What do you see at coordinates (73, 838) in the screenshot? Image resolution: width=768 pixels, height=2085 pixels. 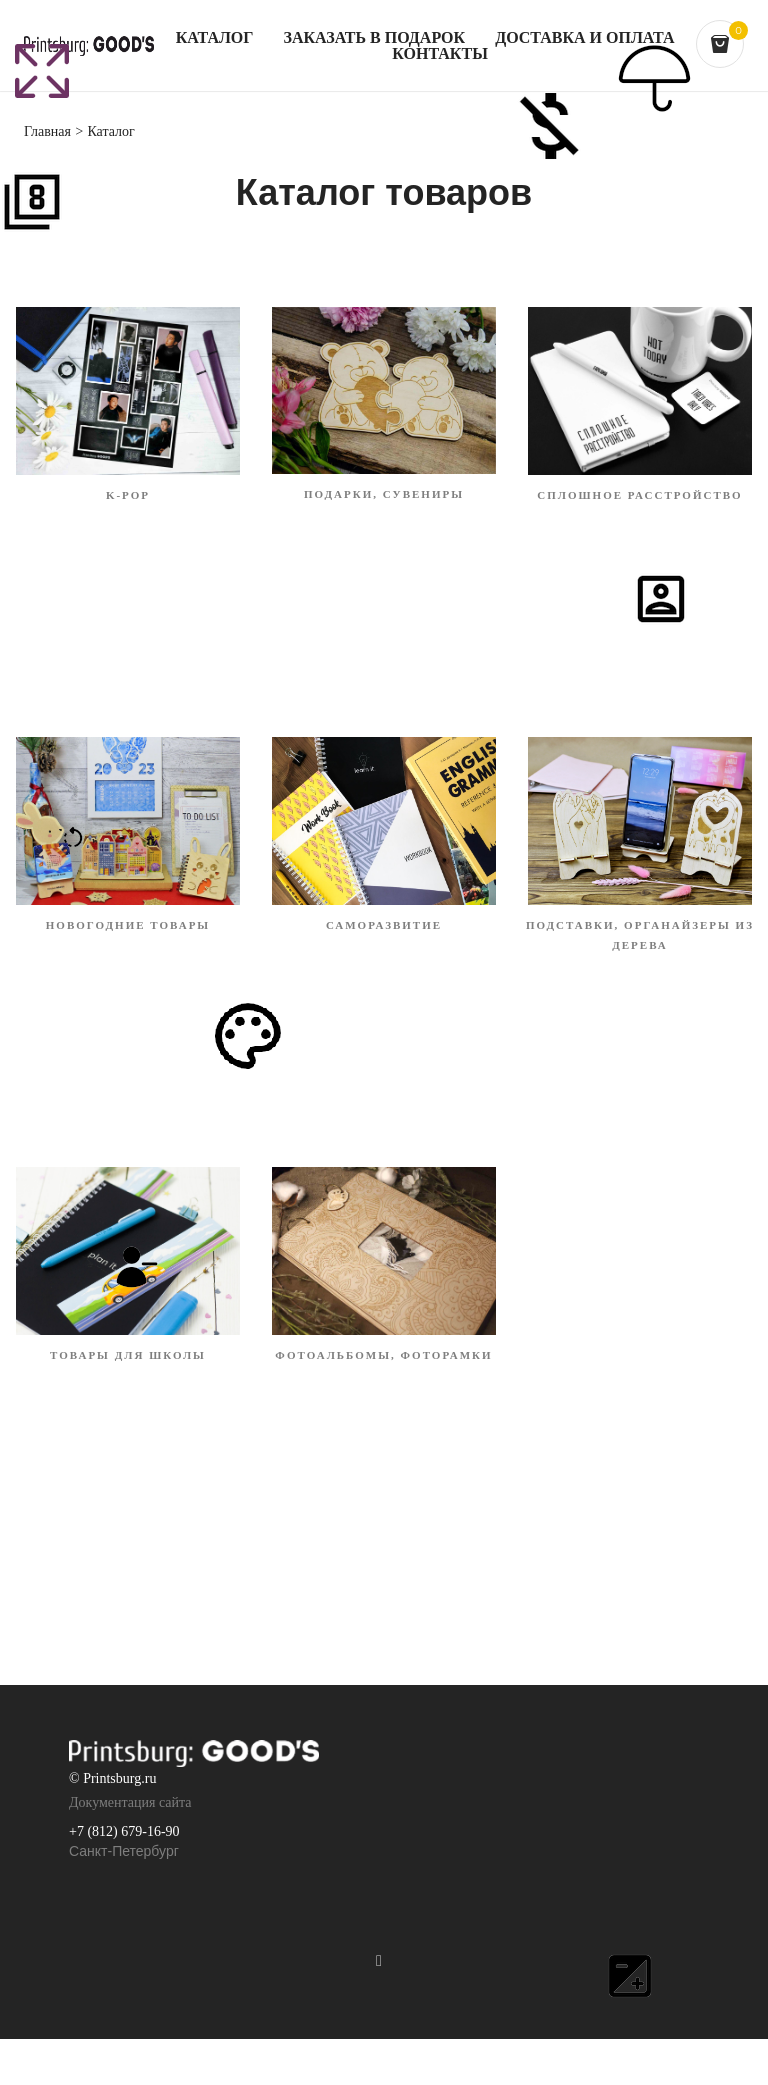 I see `rotate image counterclockwise` at bounding box center [73, 838].